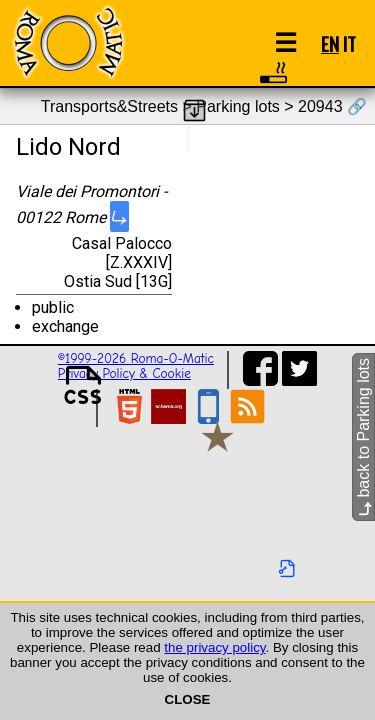 This screenshot has height=720, width=375. I want to click on download to storage or archive, so click(194, 110).